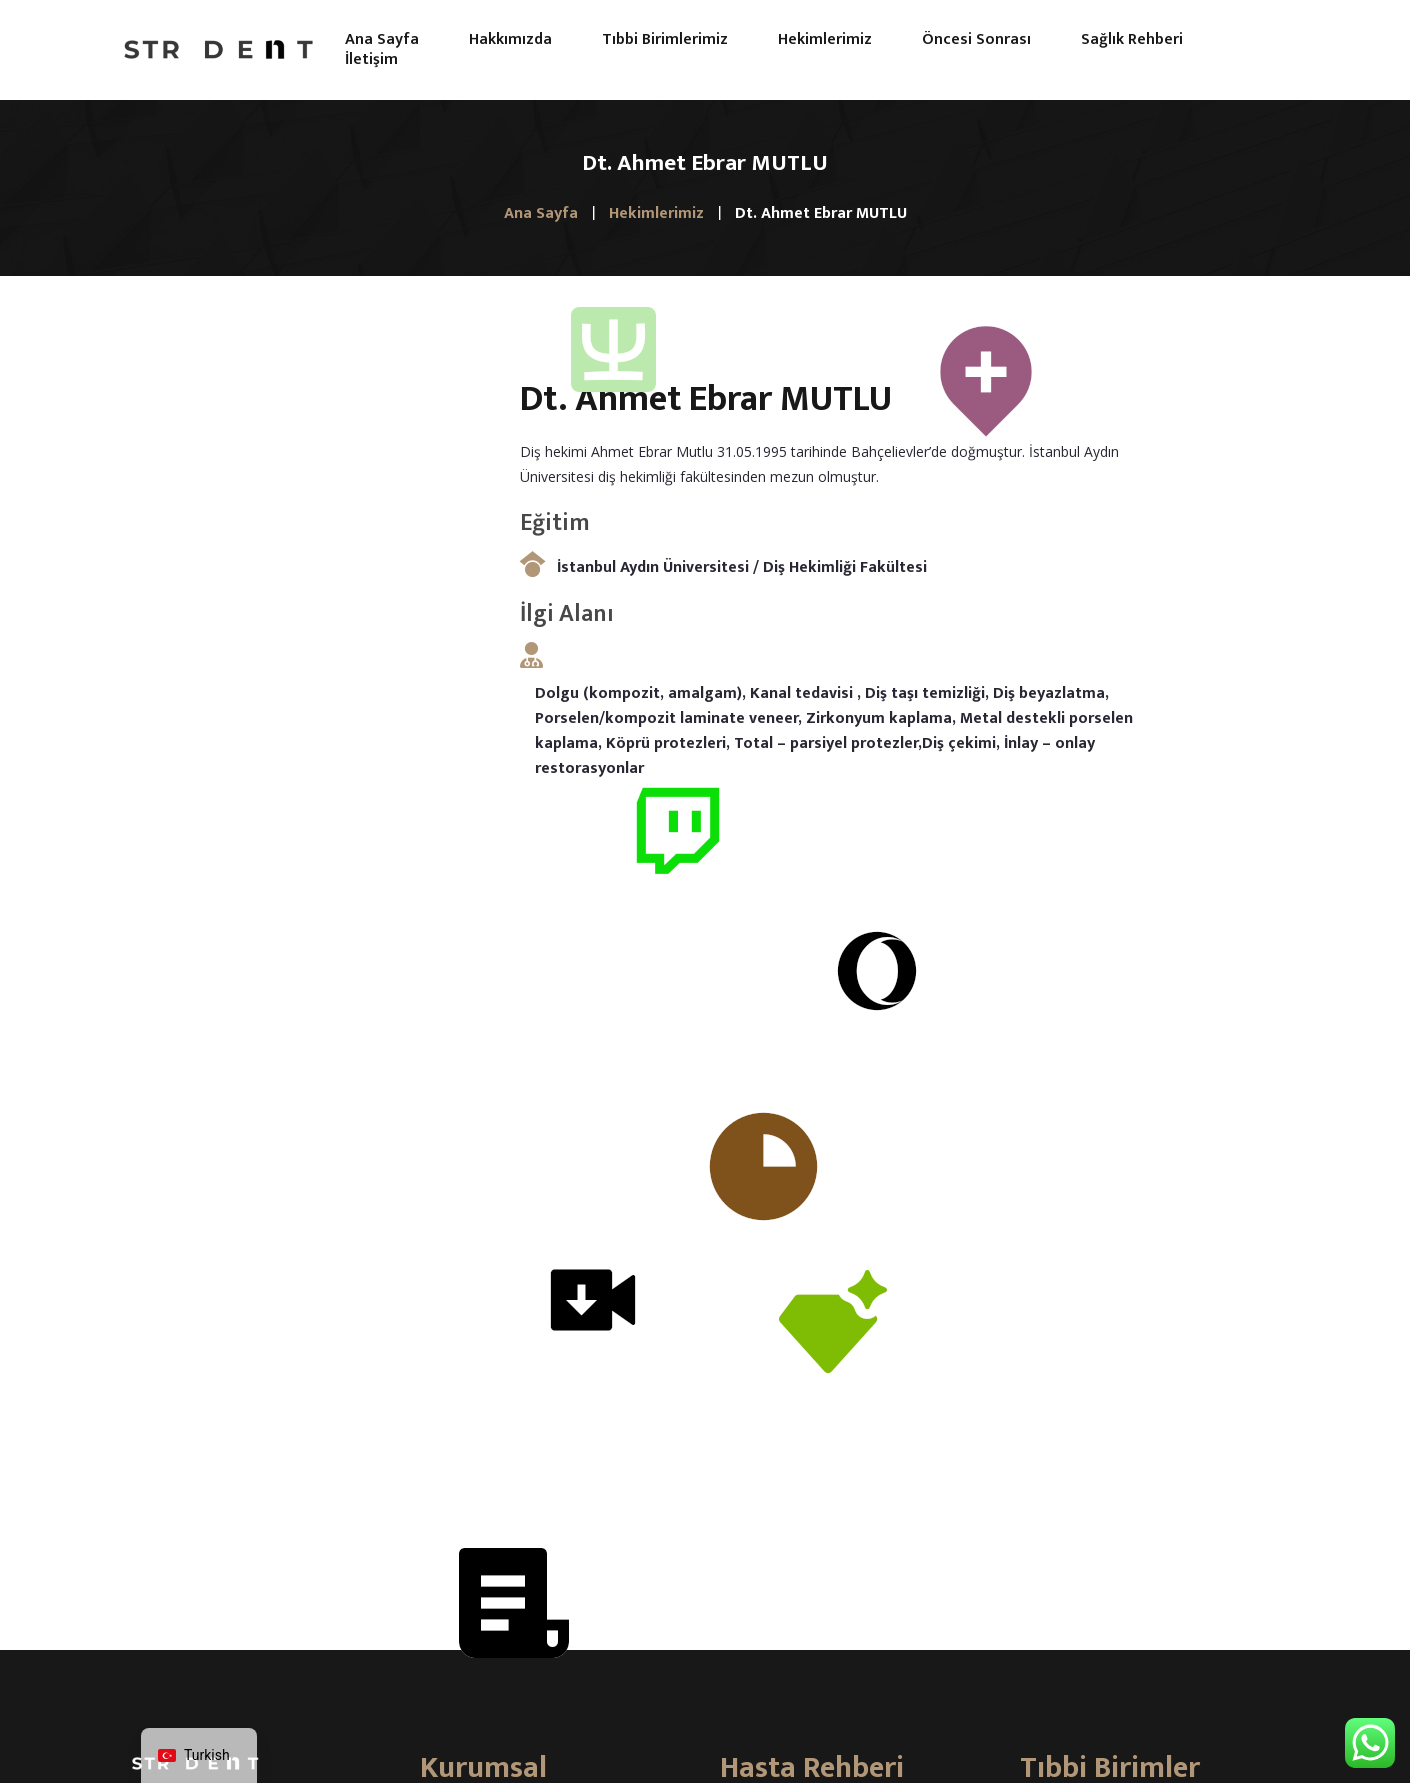 This screenshot has width=1410, height=1783. Describe the element at coordinates (877, 971) in the screenshot. I see `open opera browser` at that location.